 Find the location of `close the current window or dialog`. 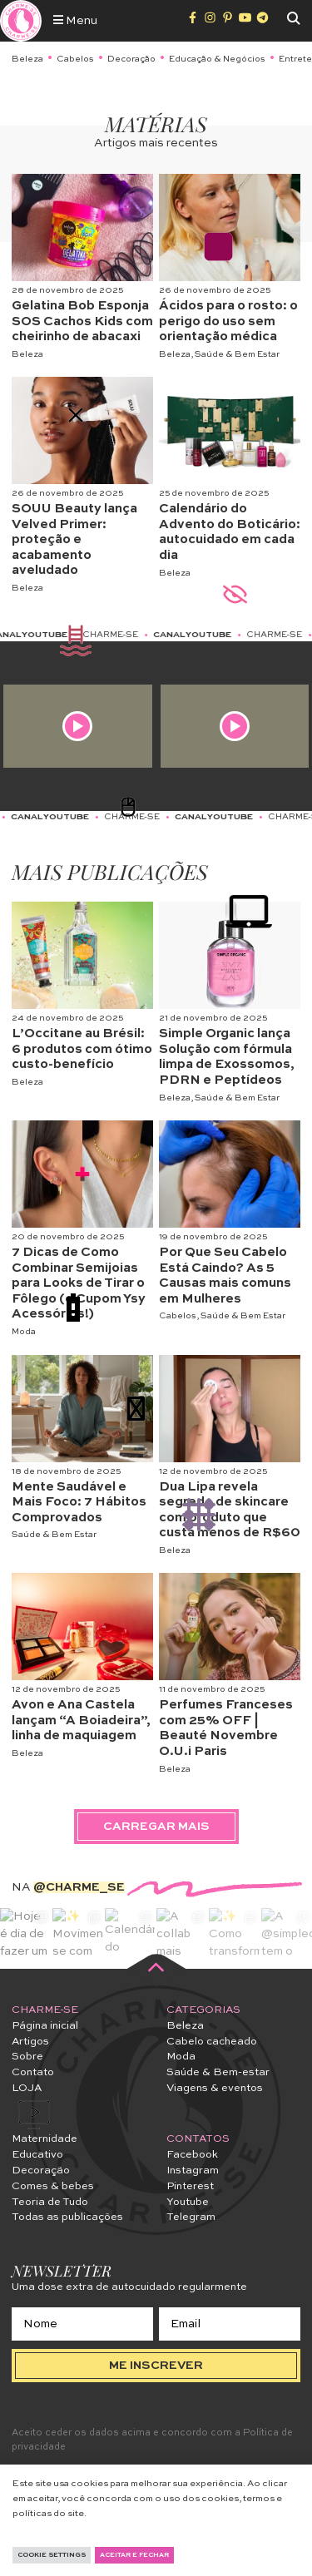

close the current window or dialog is located at coordinates (76, 415).